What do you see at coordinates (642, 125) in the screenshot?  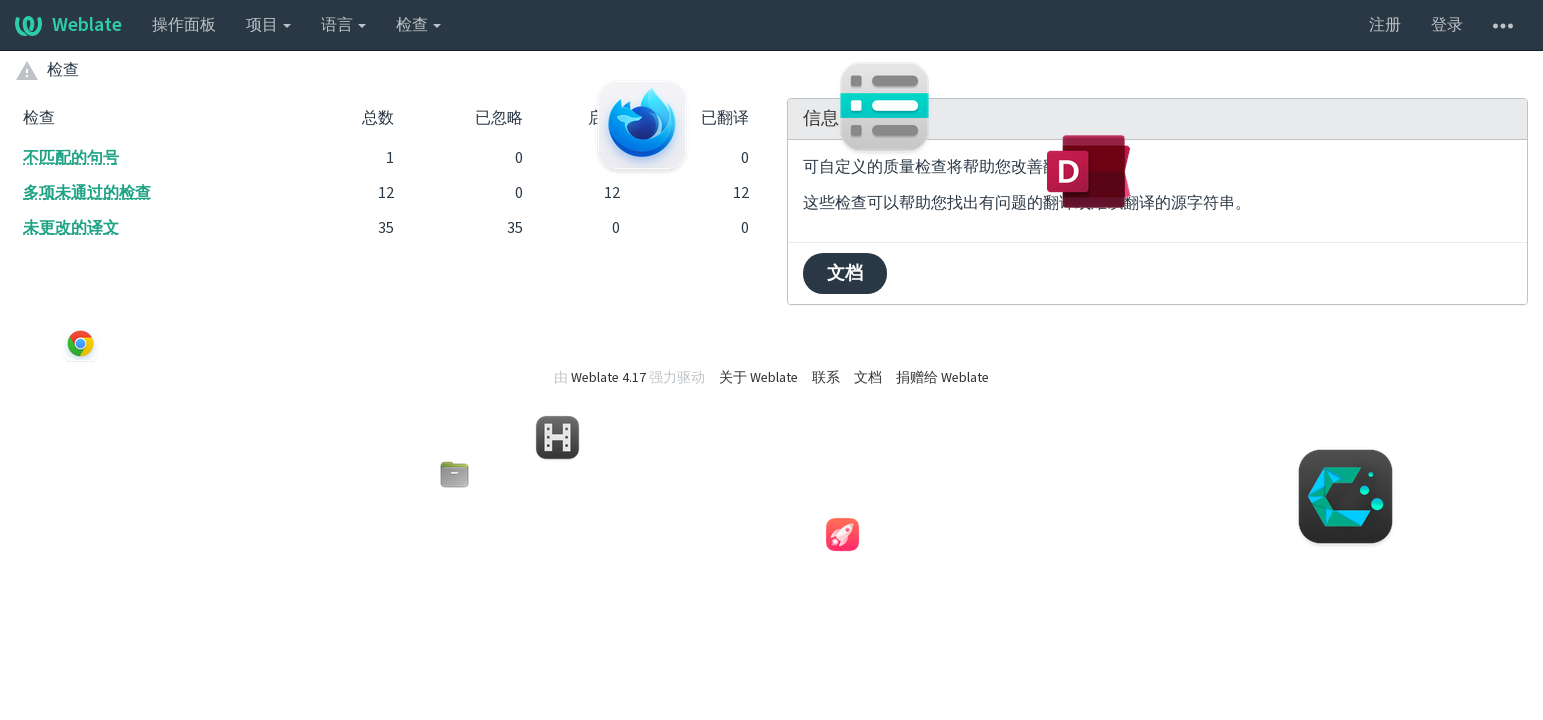 I see `open Firefox Developer Edition browser` at bounding box center [642, 125].